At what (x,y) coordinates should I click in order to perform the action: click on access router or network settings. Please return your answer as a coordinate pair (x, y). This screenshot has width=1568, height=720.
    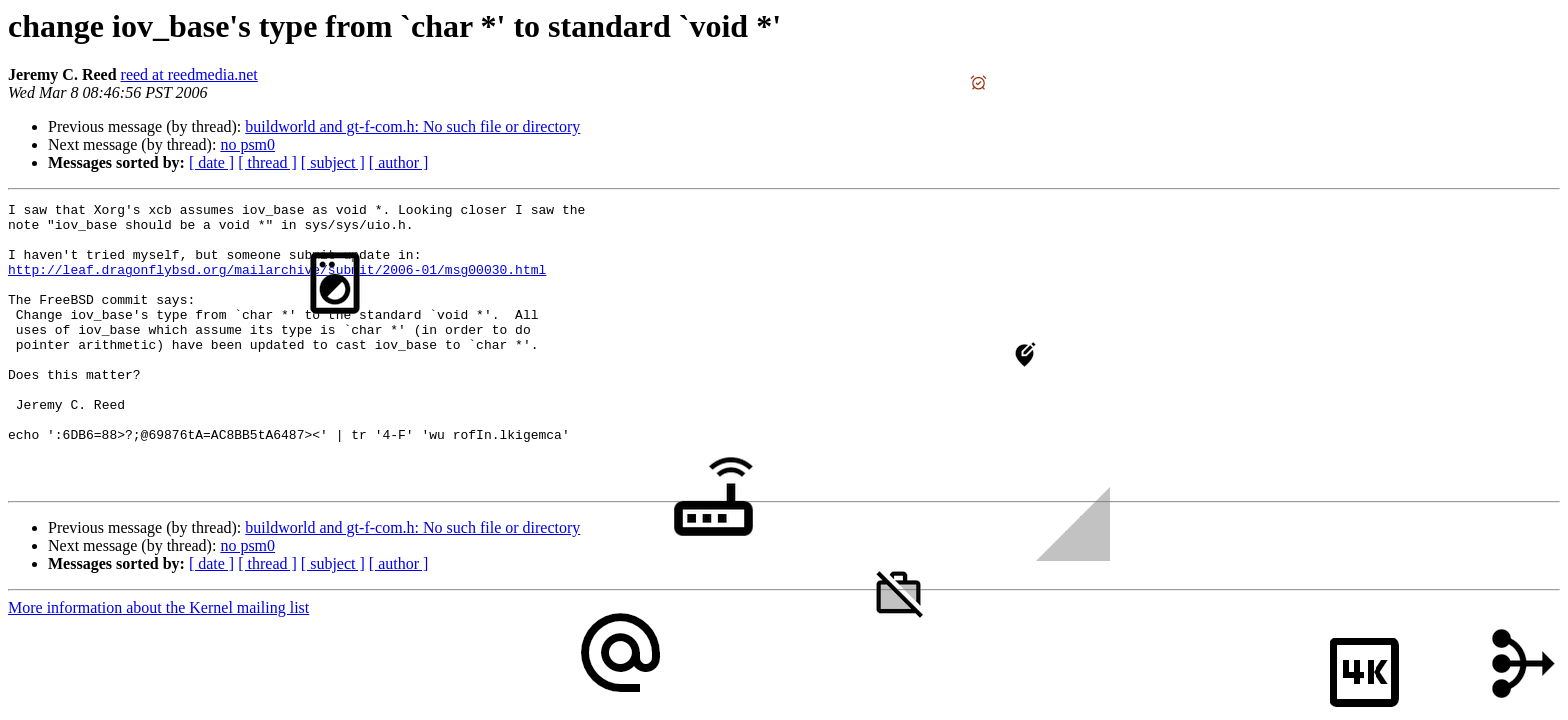
    Looking at the image, I should click on (713, 496).